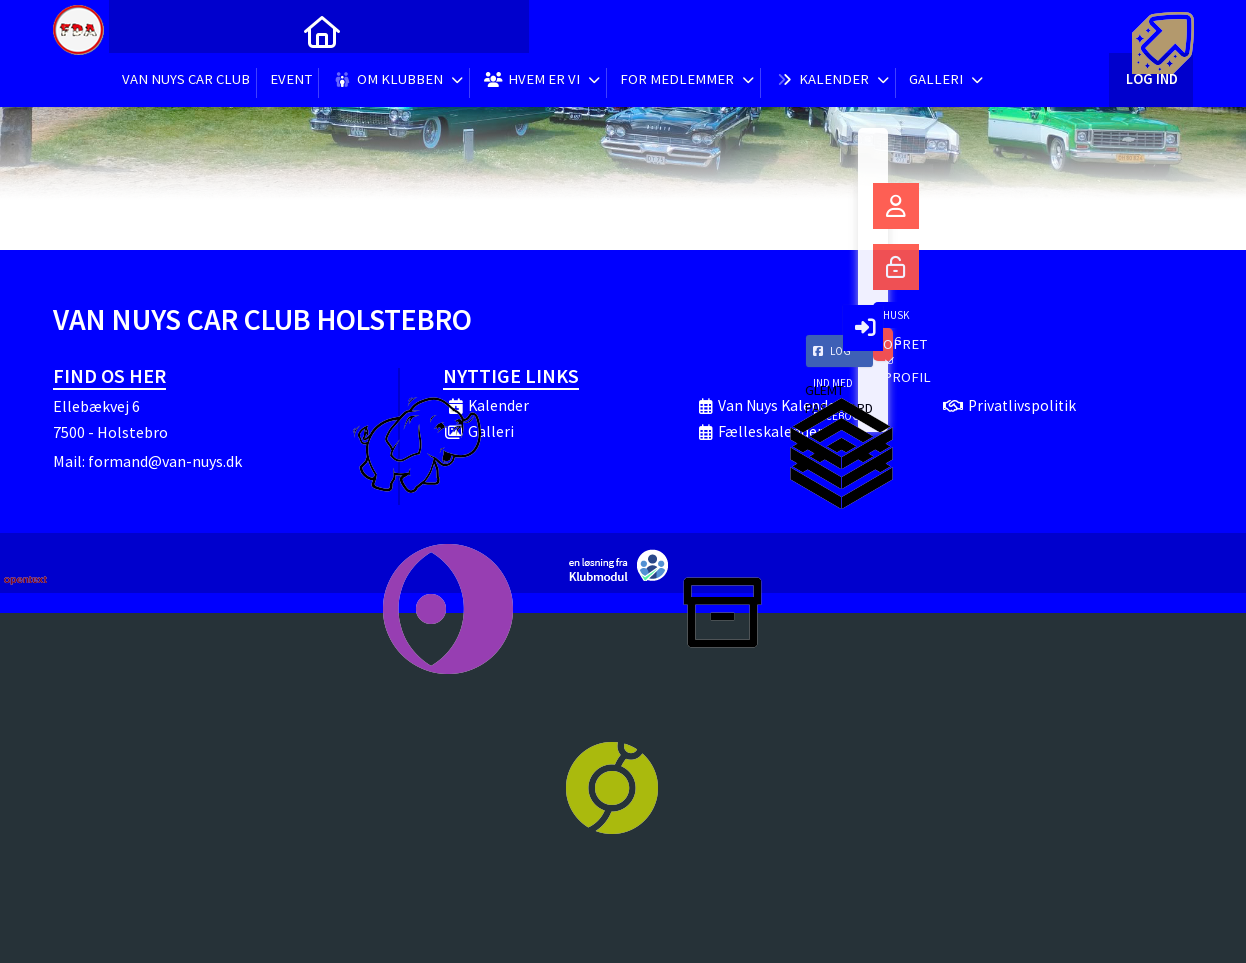  I want to click on apache hadoop platform logo, so click(417, 445).